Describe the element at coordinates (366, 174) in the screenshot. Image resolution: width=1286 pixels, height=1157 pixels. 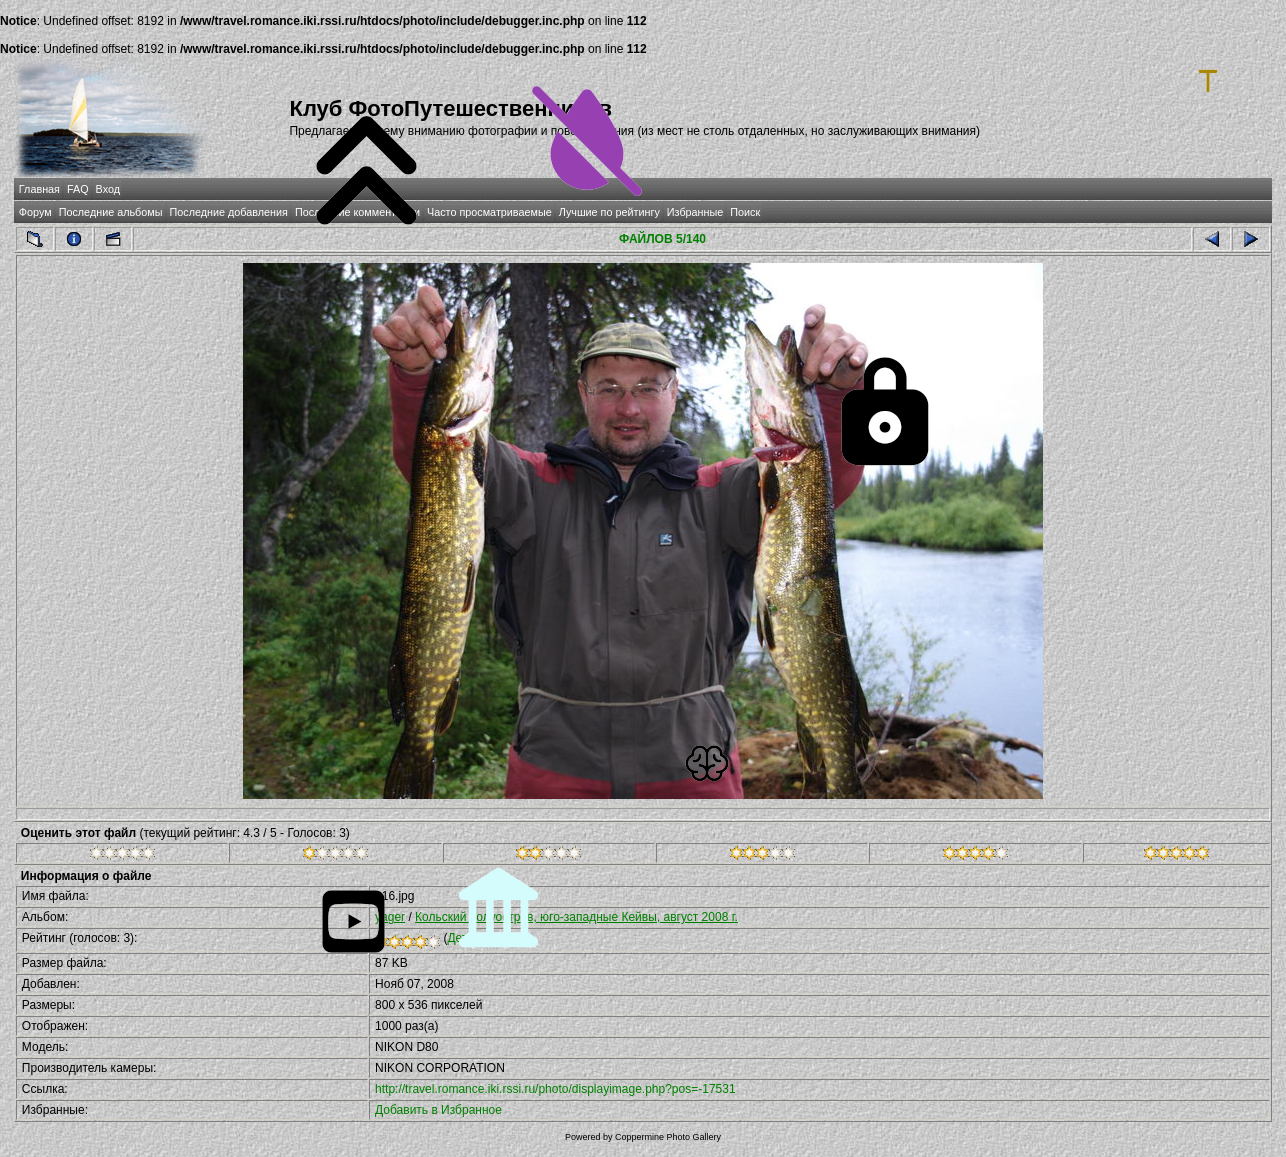
I see `scroll to top of page` at that location.